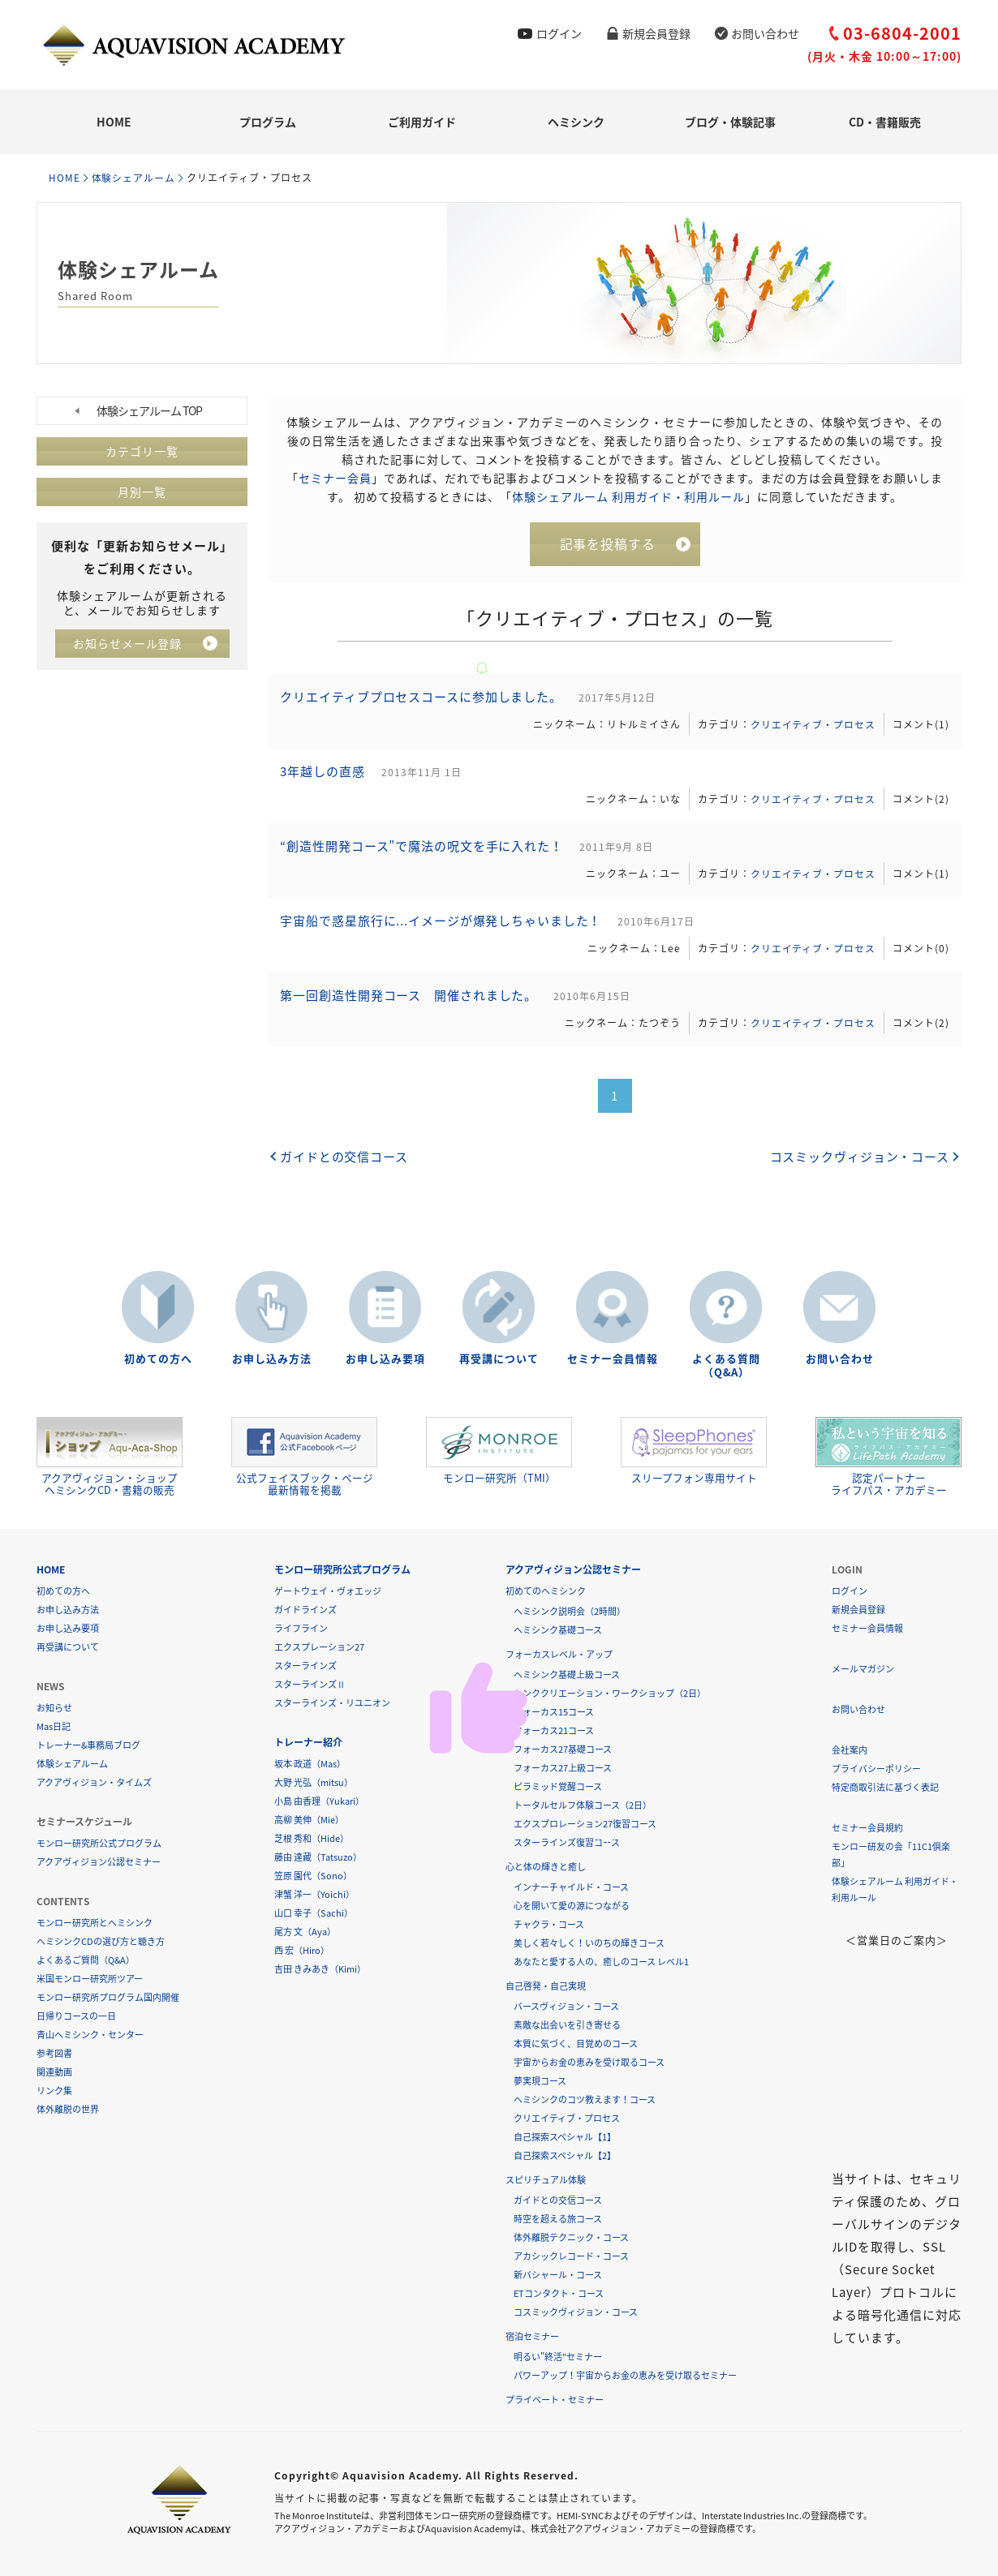 The height and width of the screenshot is (2576, 998). What do you see at coordinates (480, 1709) in the screenshot?
I see `like or upvote content` at bounding box center [480, 1709].